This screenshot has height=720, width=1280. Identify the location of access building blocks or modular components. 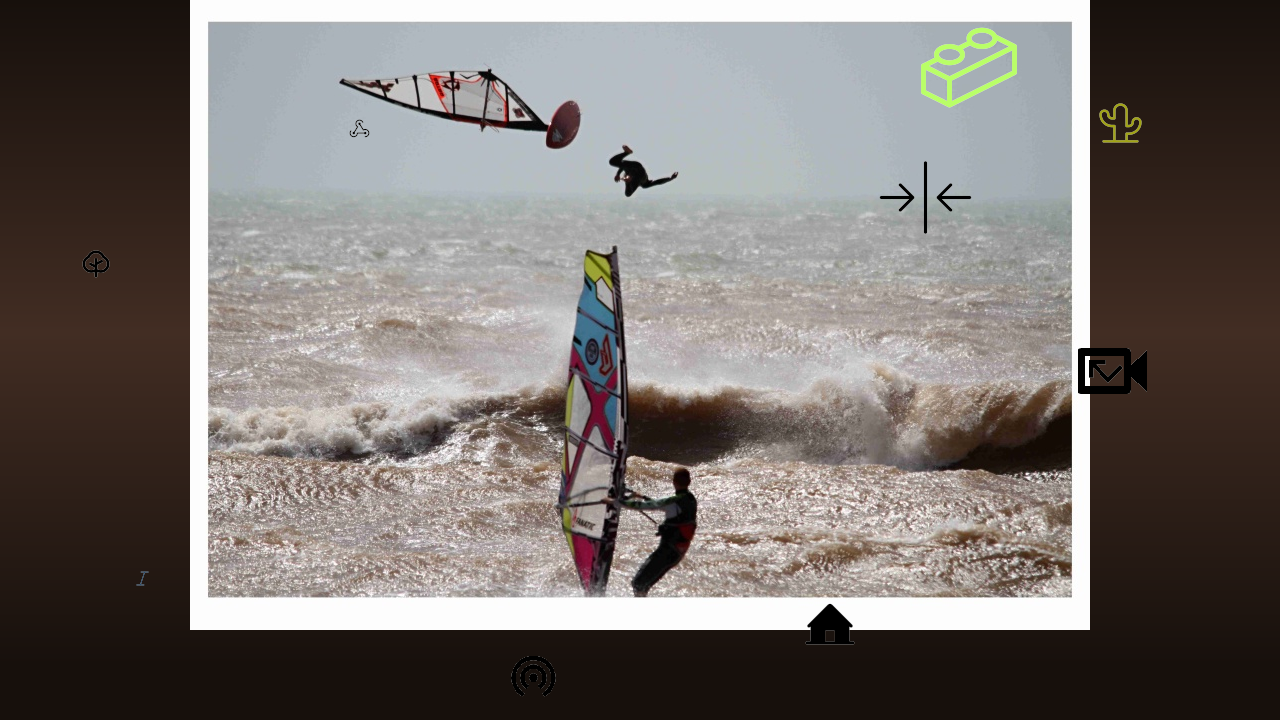
(969, 66).